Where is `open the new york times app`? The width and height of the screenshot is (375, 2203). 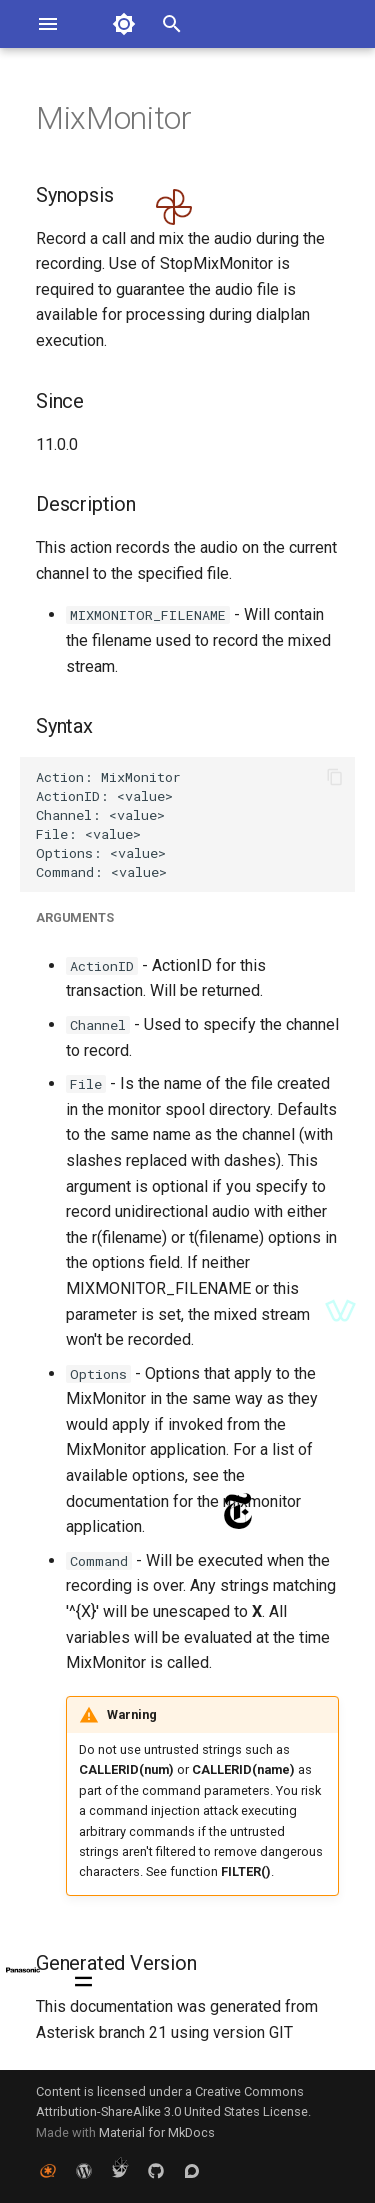 open the new york times app is located at coordinates (238, 1511).